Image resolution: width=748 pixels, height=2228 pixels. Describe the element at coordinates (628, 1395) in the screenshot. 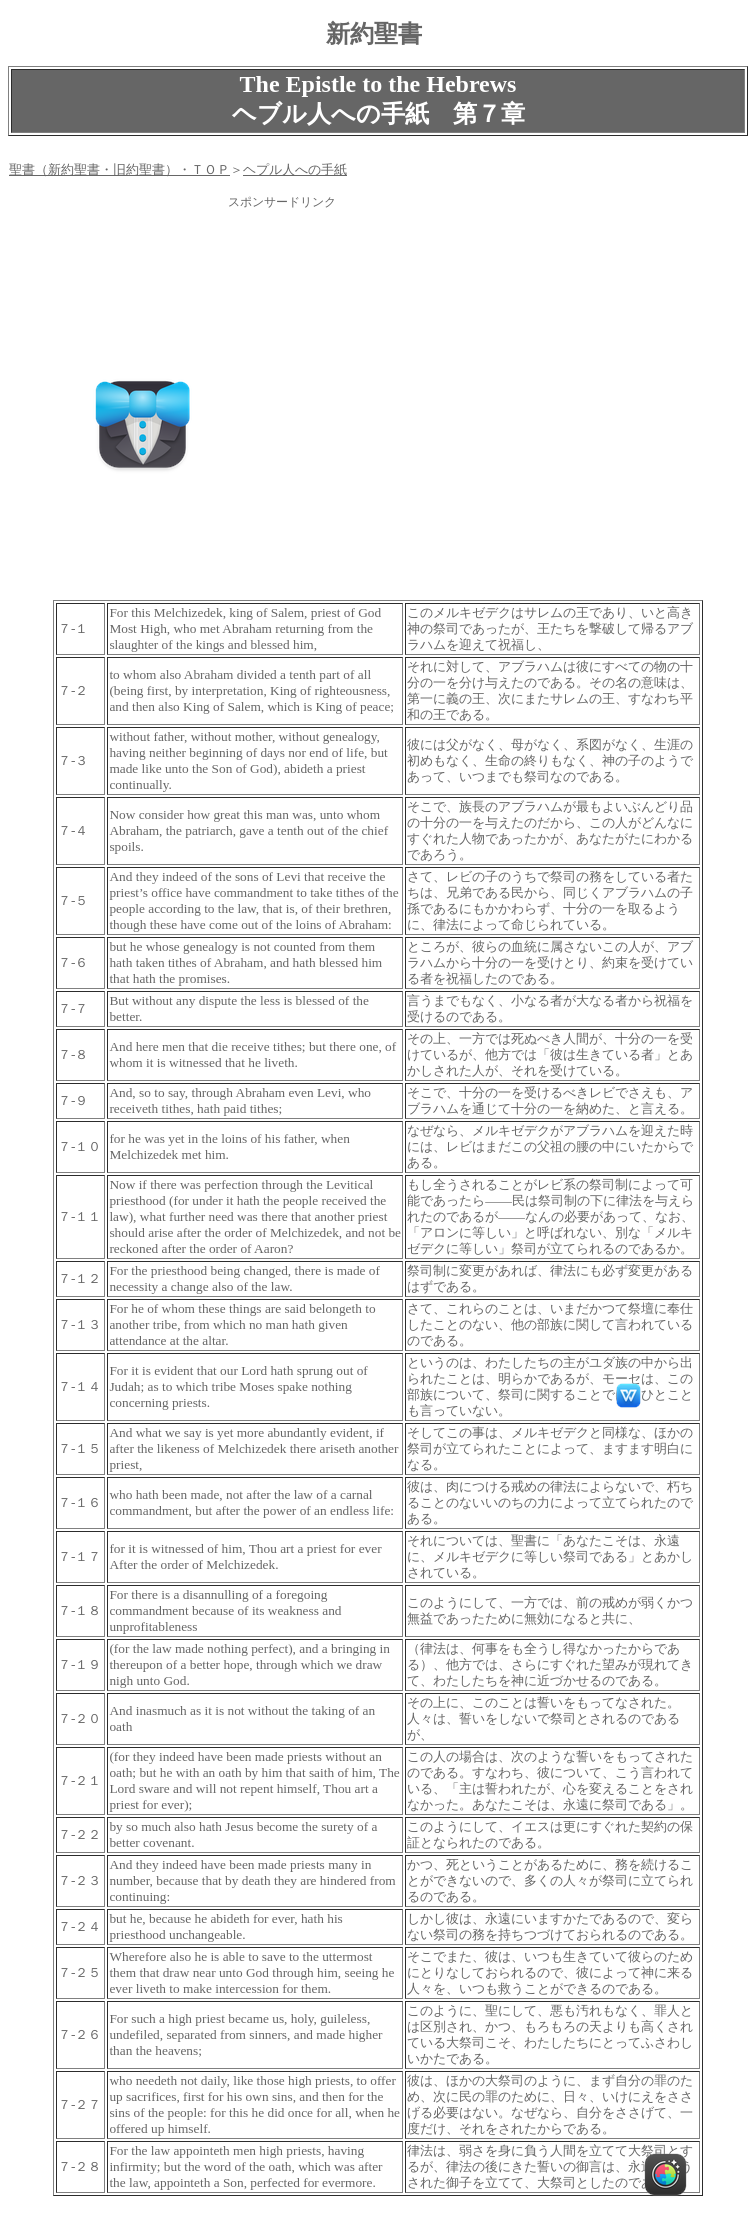

I see `open wps office application` at that location.